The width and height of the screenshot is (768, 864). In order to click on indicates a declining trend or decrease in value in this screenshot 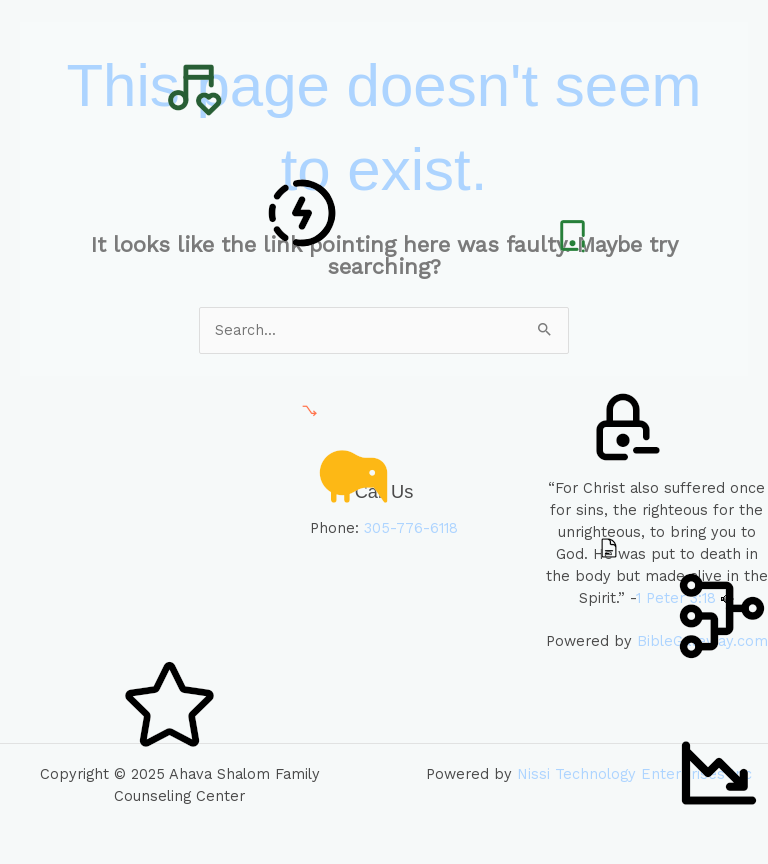, I will do `click(309, 410)`.